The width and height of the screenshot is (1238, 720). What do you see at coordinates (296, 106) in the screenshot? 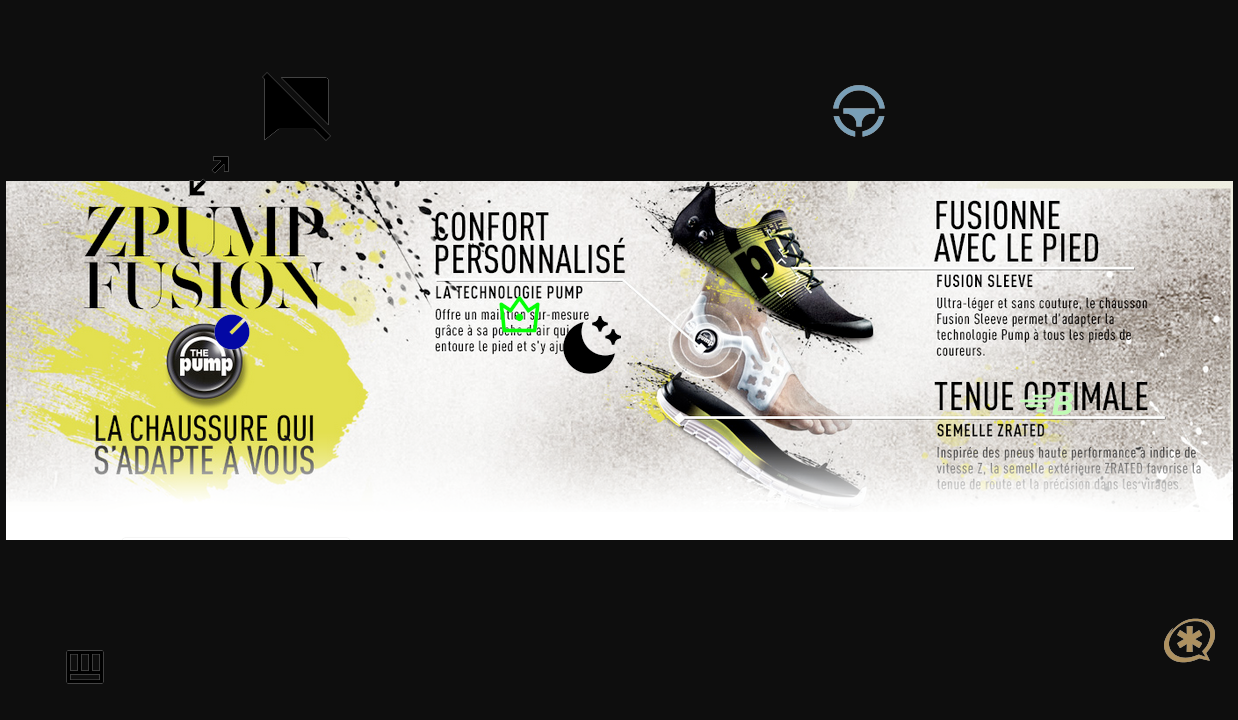
I see `mute or disable chat notifications` at bounding box center [296, 106].